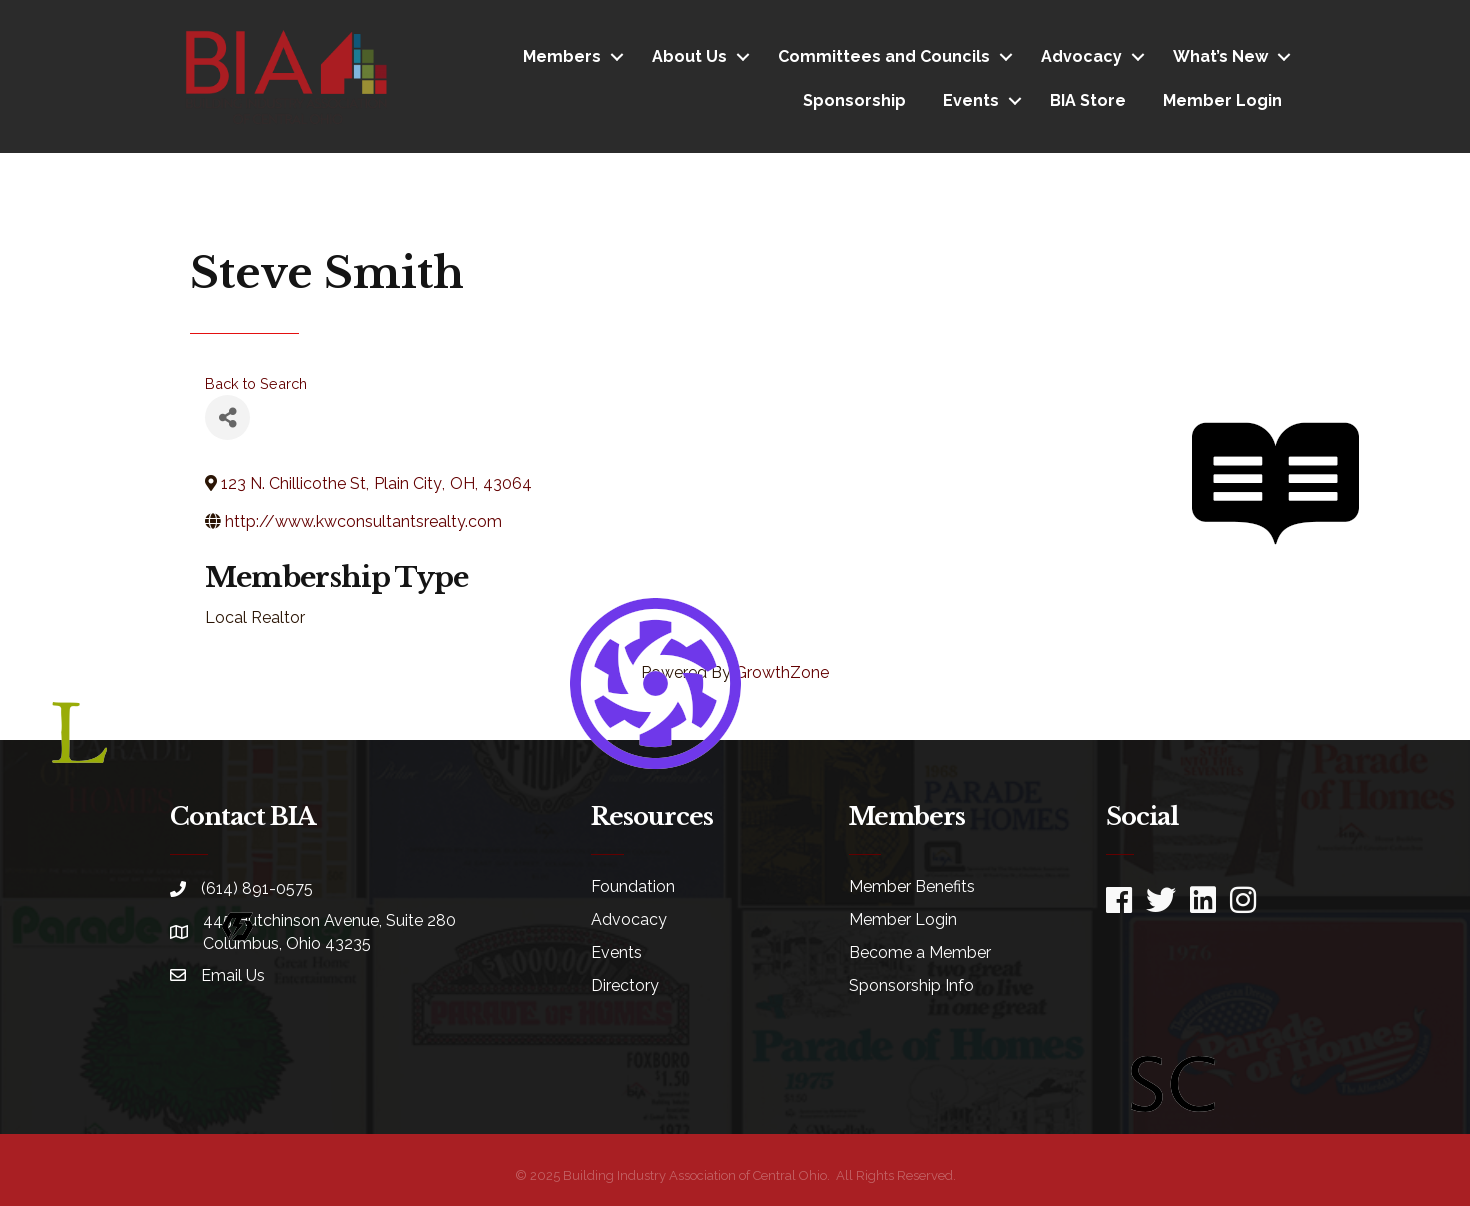  Describe the element at coordinates (1275, 483) in the screenshot. I see `visit readme documentation platform` at that location.